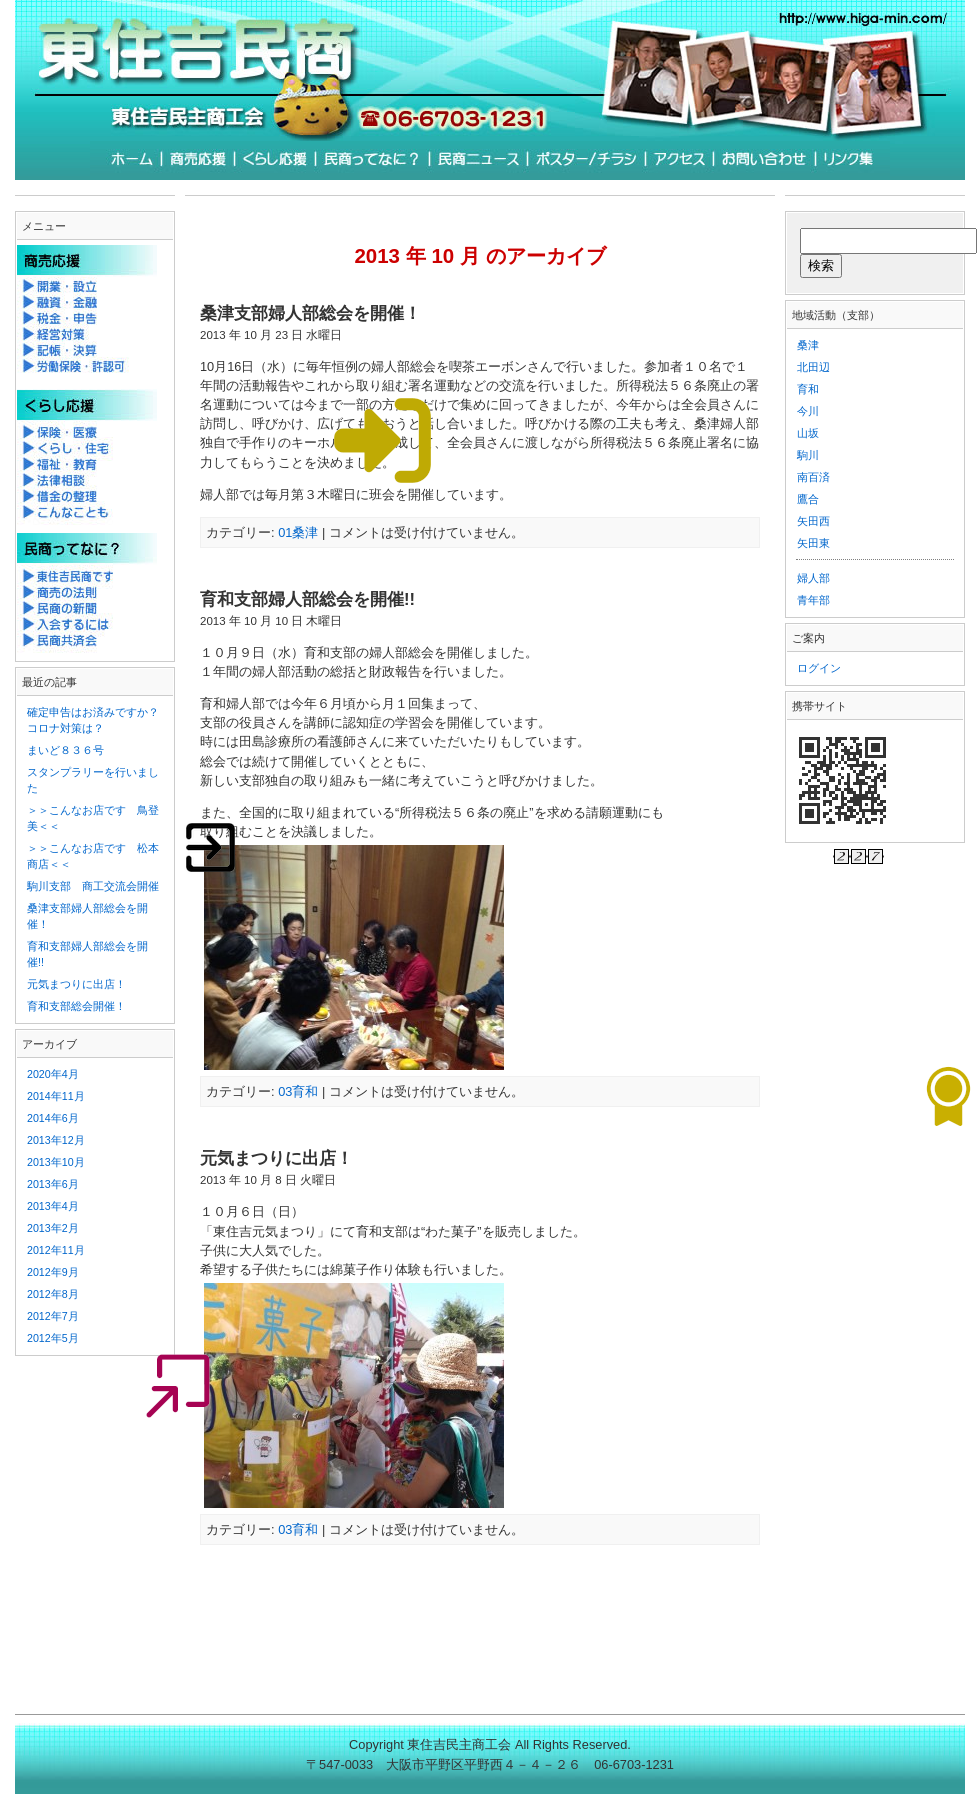 The width and height of the screenshot is (980, 1794). What do you see at coordinates (948, 1096) in the screenshot?
I see `view achievements or awards` at bounding box center [948, 1096].